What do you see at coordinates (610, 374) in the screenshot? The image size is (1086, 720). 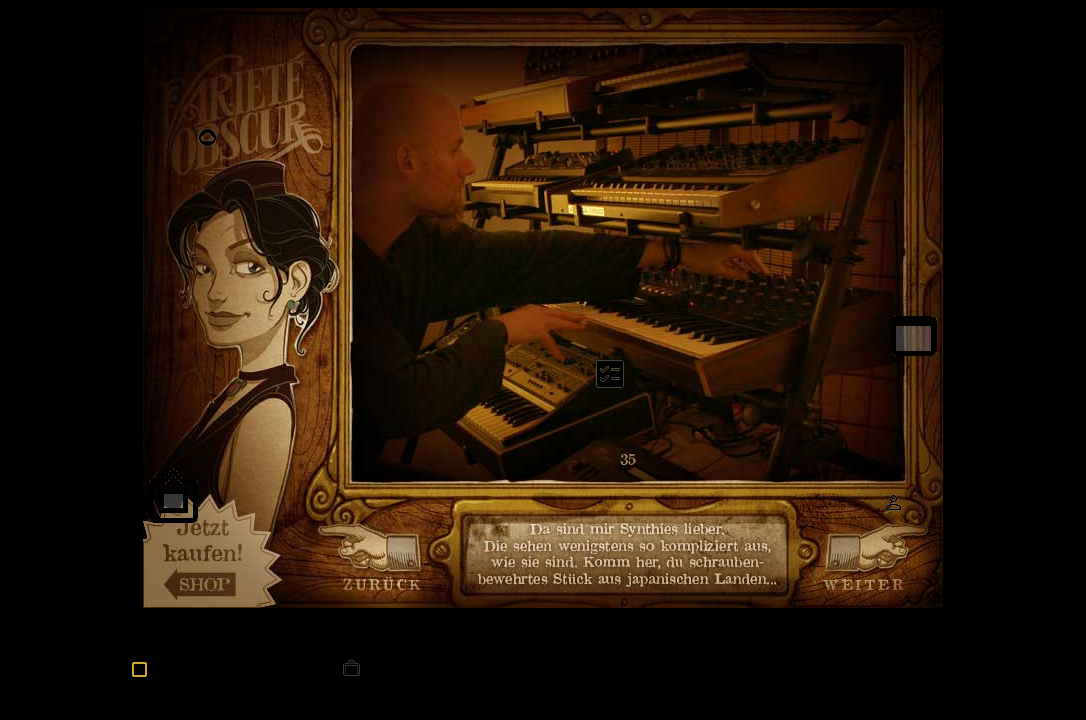 I see `view completed tasks or checklist` at bounding box center [610, 374].